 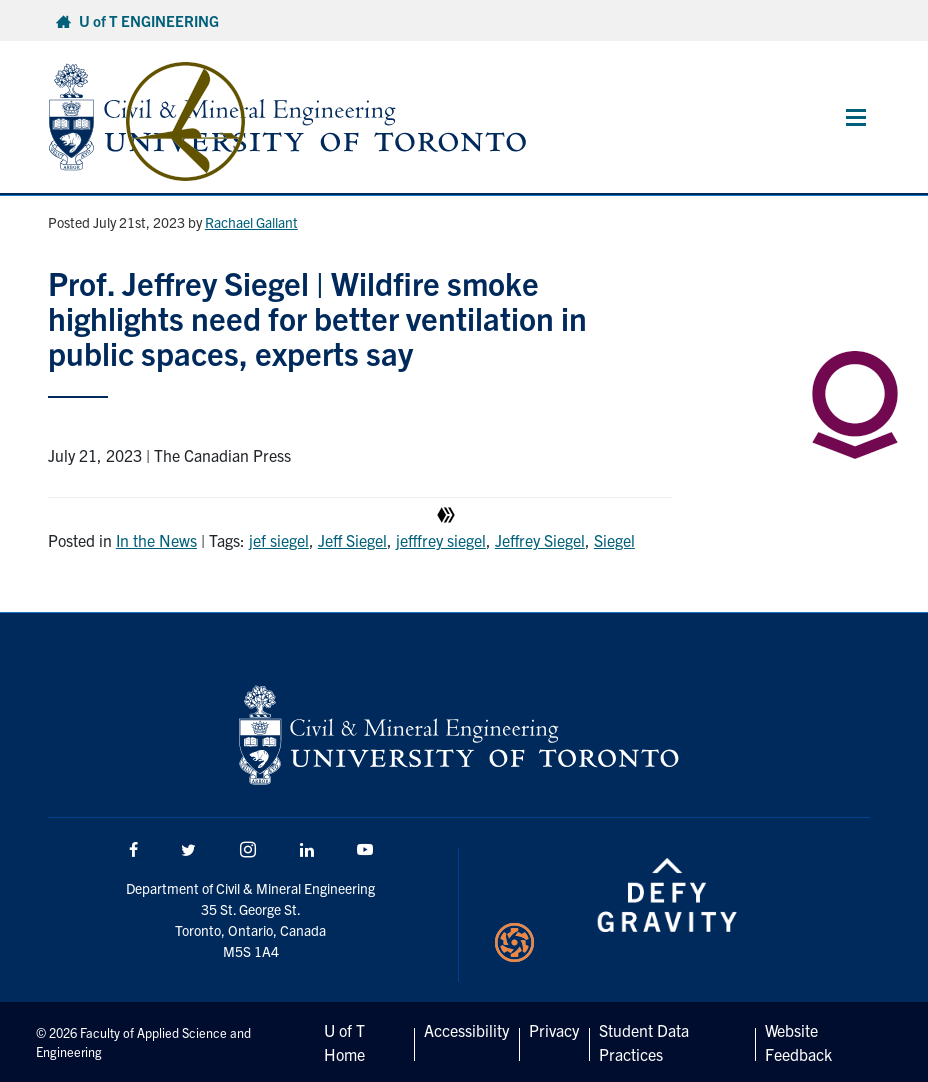 I want to click on hive blockchain platform logo, so click(x=446, y=515).